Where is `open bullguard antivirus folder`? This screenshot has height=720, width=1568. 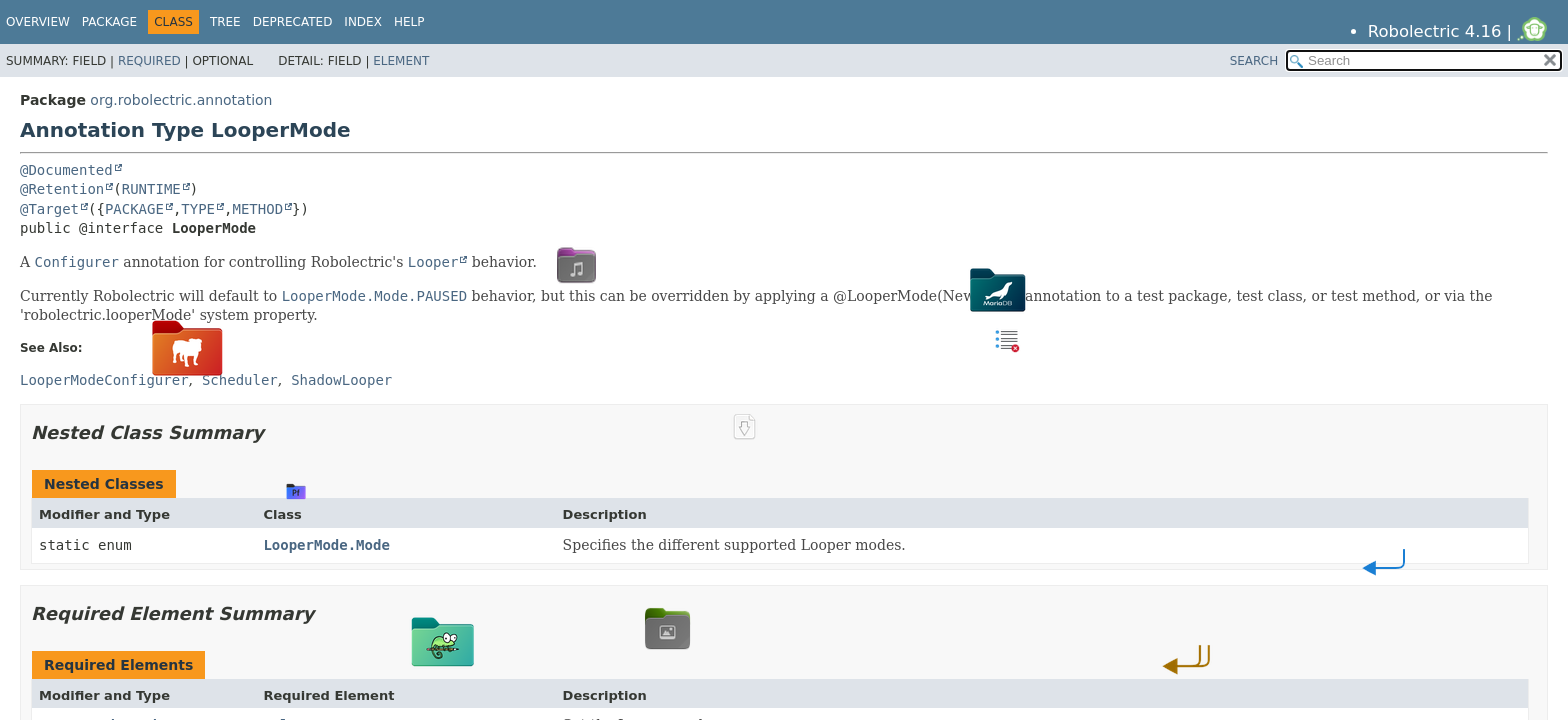 open bullguard antivirus folder is located at coordinates (187, 350).